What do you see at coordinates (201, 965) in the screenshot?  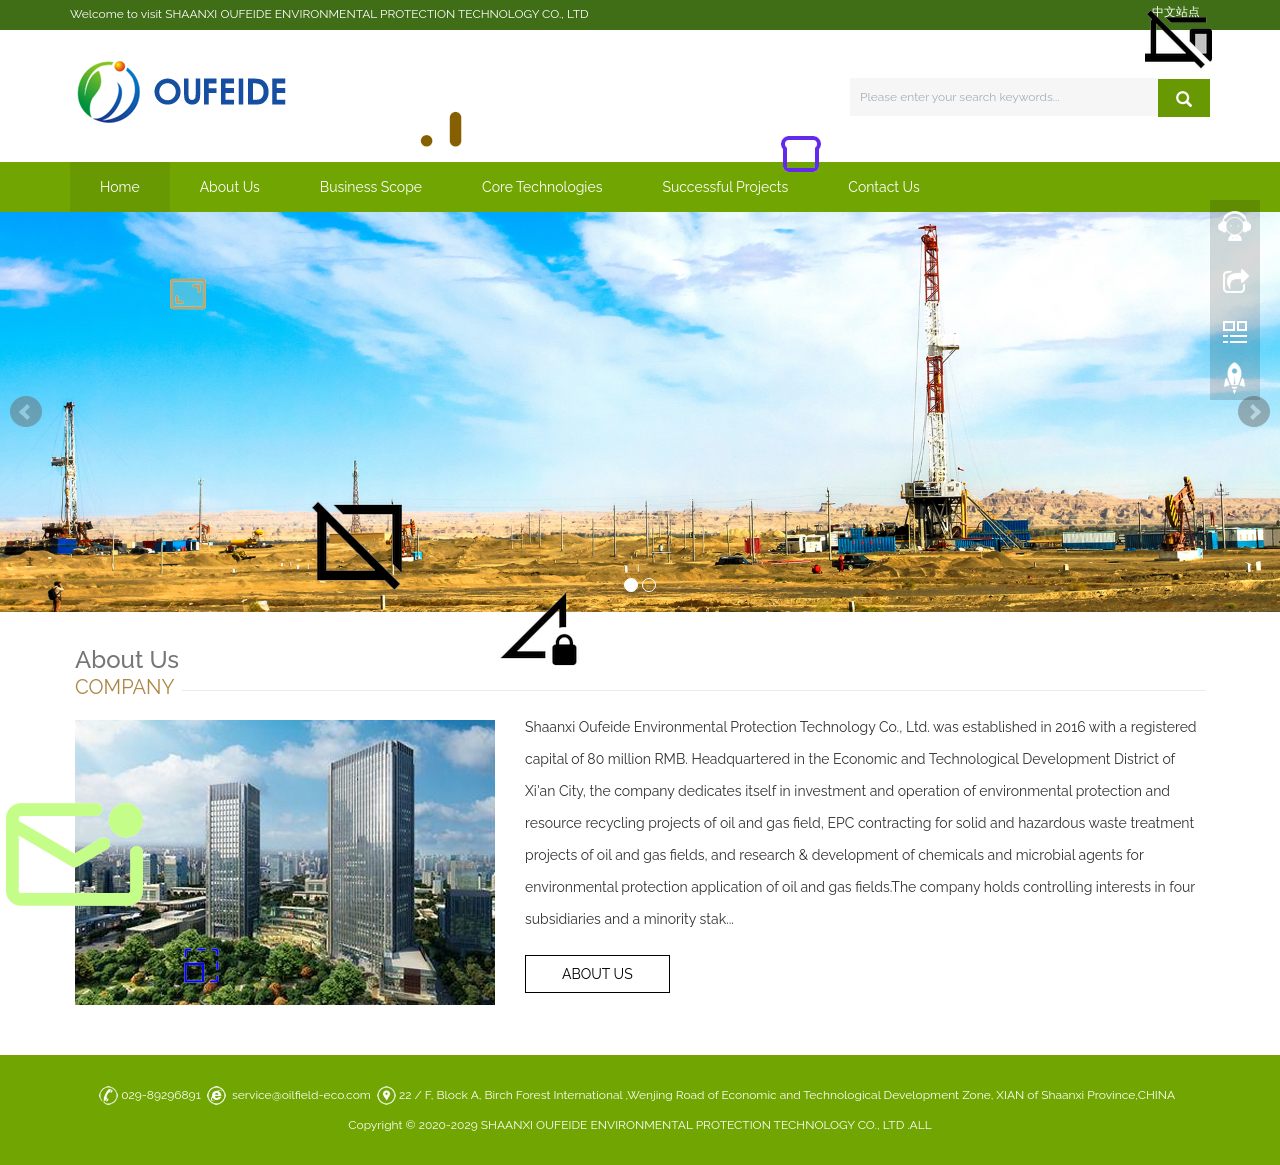 I see `resize a window or element` at bounding box center [201, 965].